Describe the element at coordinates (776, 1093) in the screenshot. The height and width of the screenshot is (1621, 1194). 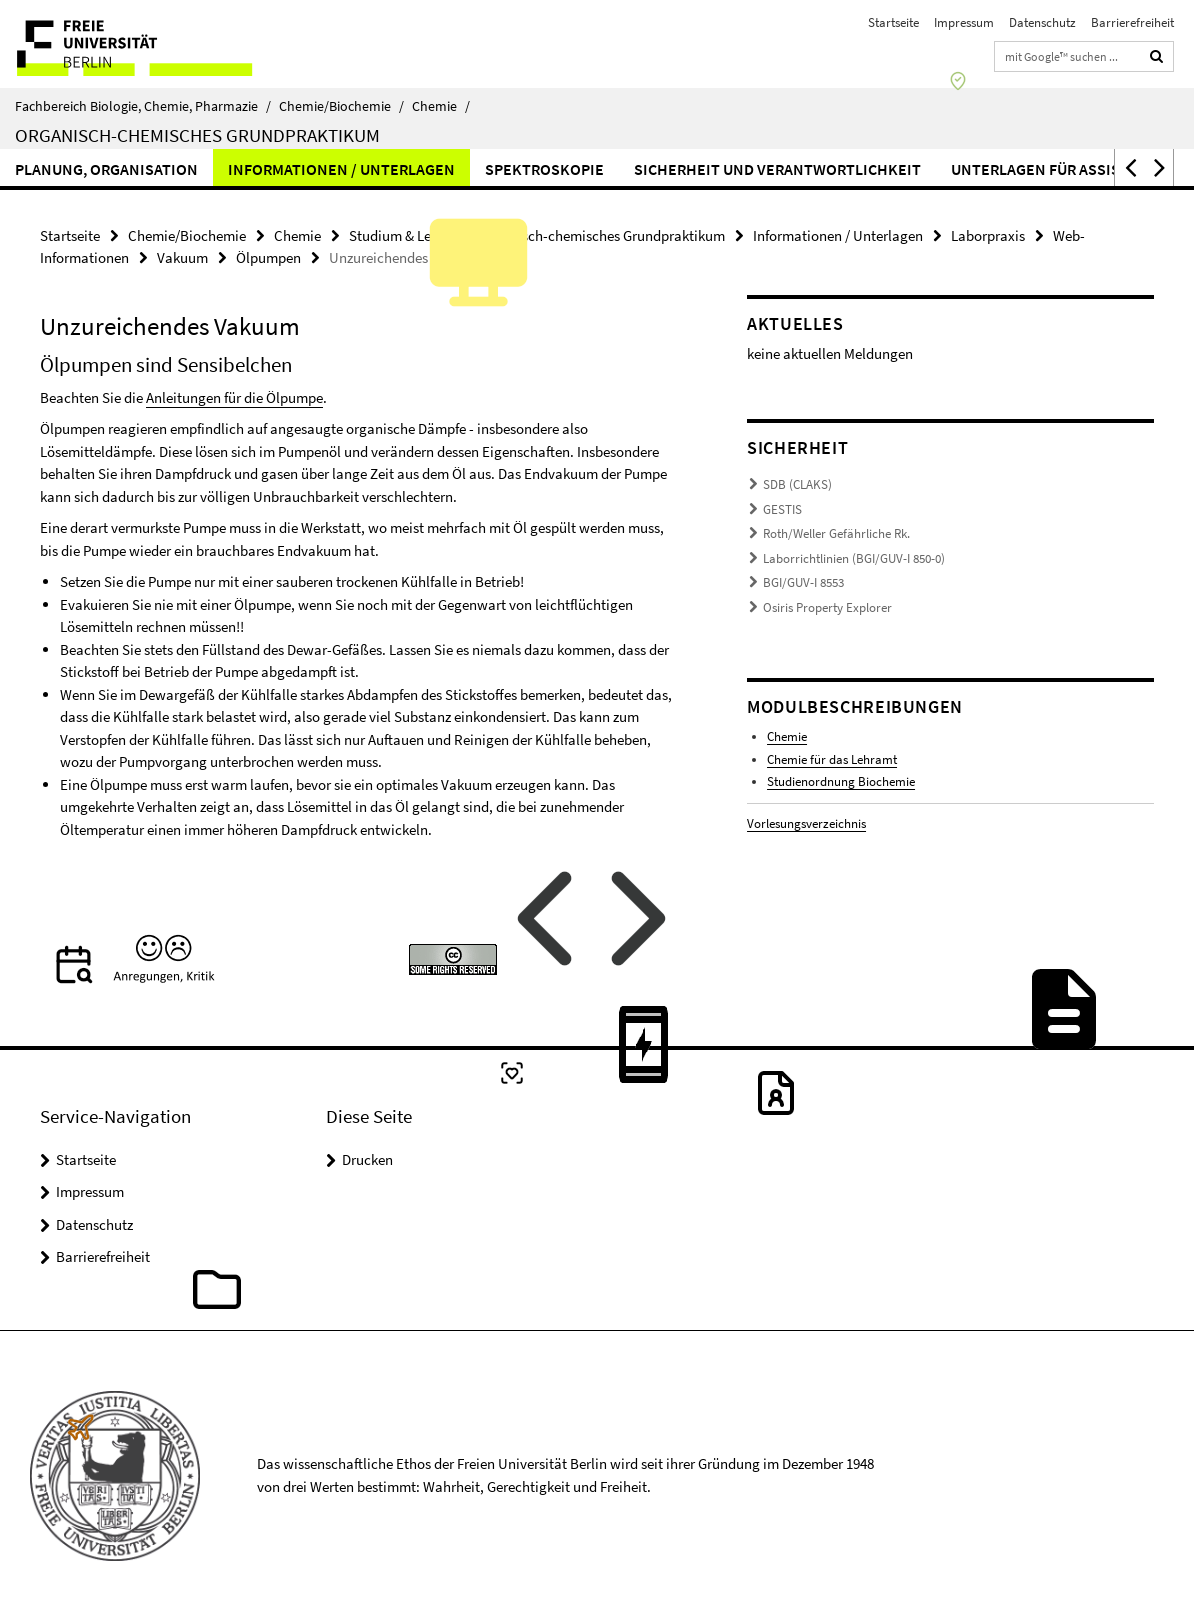
I see `view user profile document` at that location.